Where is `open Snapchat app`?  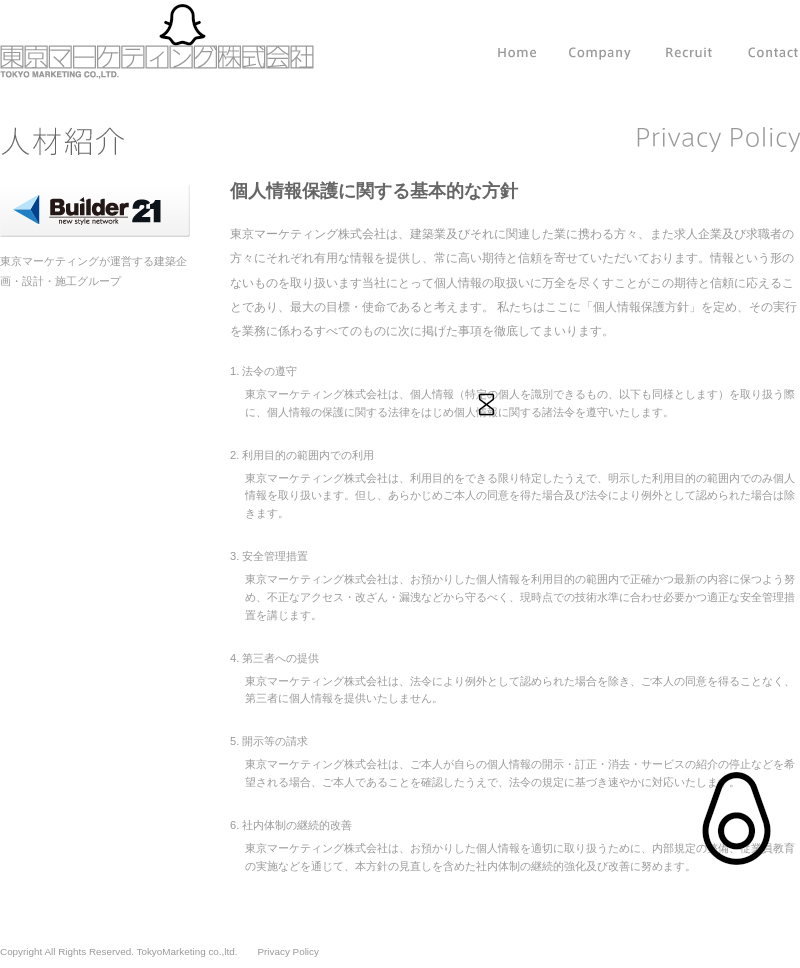 open Snapchat app is located at coordinates (182, 25).